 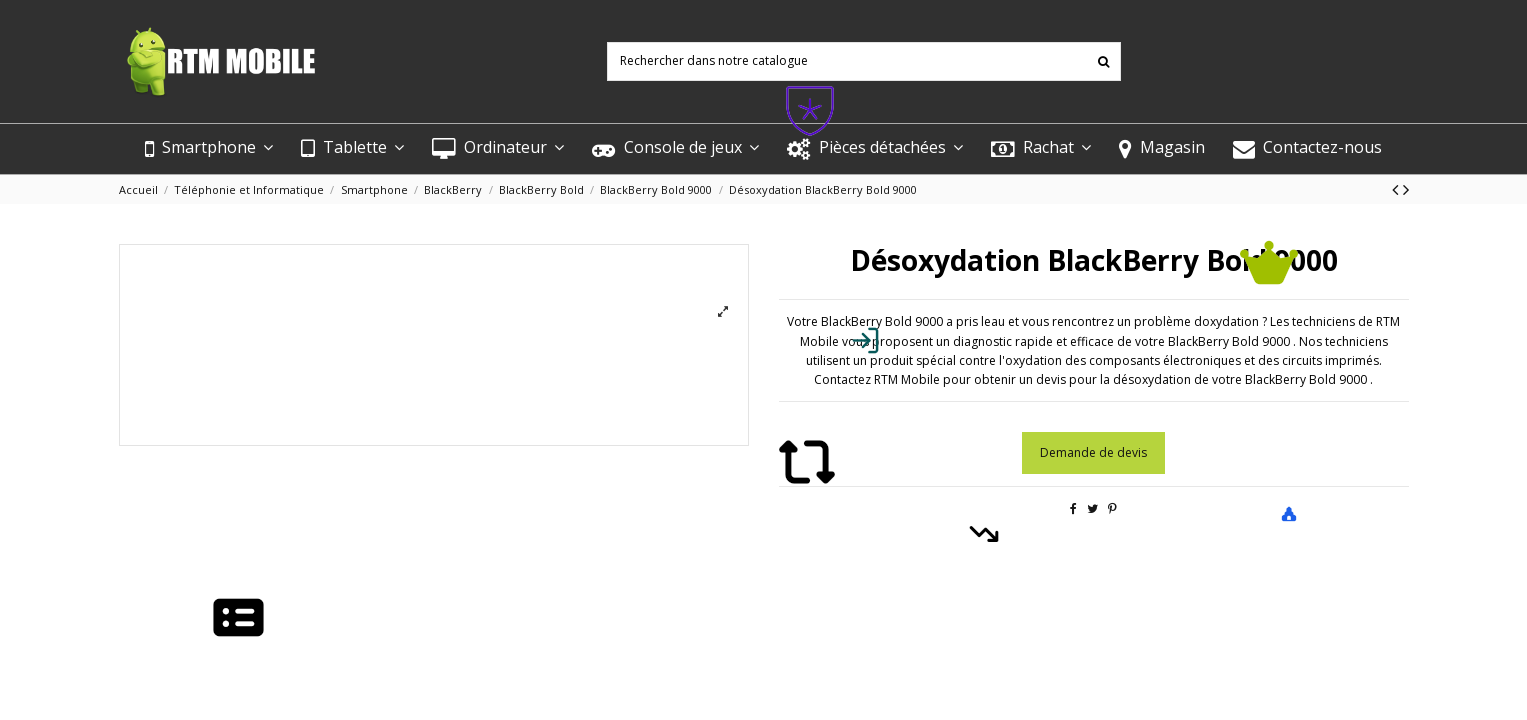 What do you see at coordinates (1269, 264) in the screenshot?
I see `web awesome brand logo` at bounding box center [1269, 264].